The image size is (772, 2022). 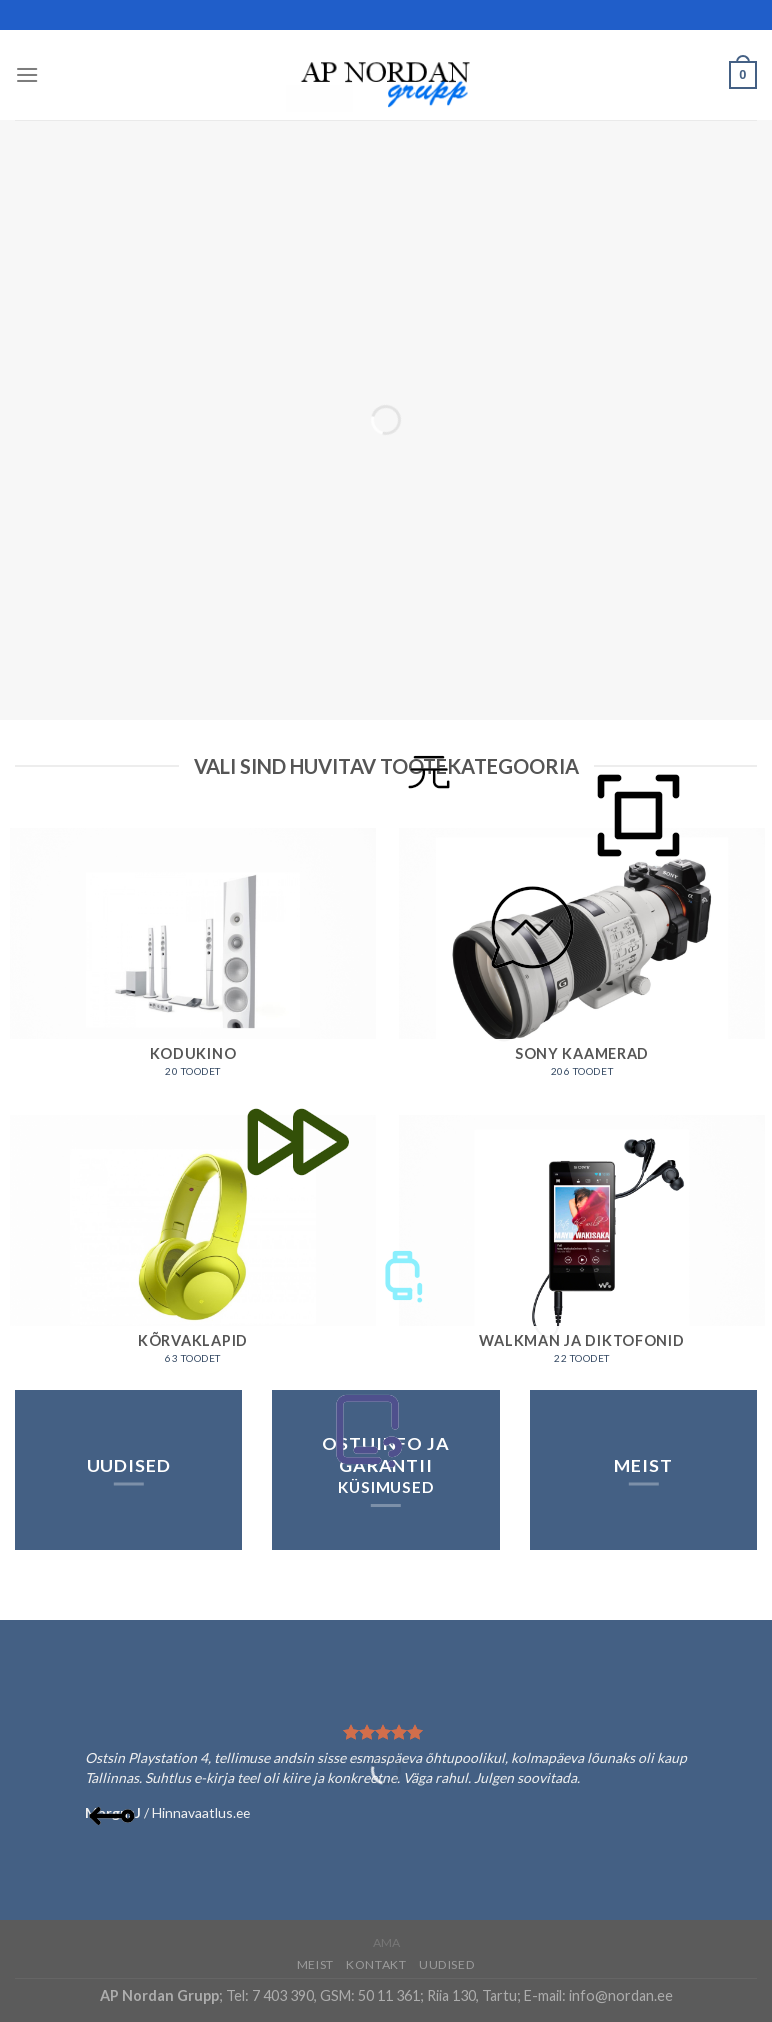 I want to click on smartwatch alert or notification, so click(x=402, y=1275).